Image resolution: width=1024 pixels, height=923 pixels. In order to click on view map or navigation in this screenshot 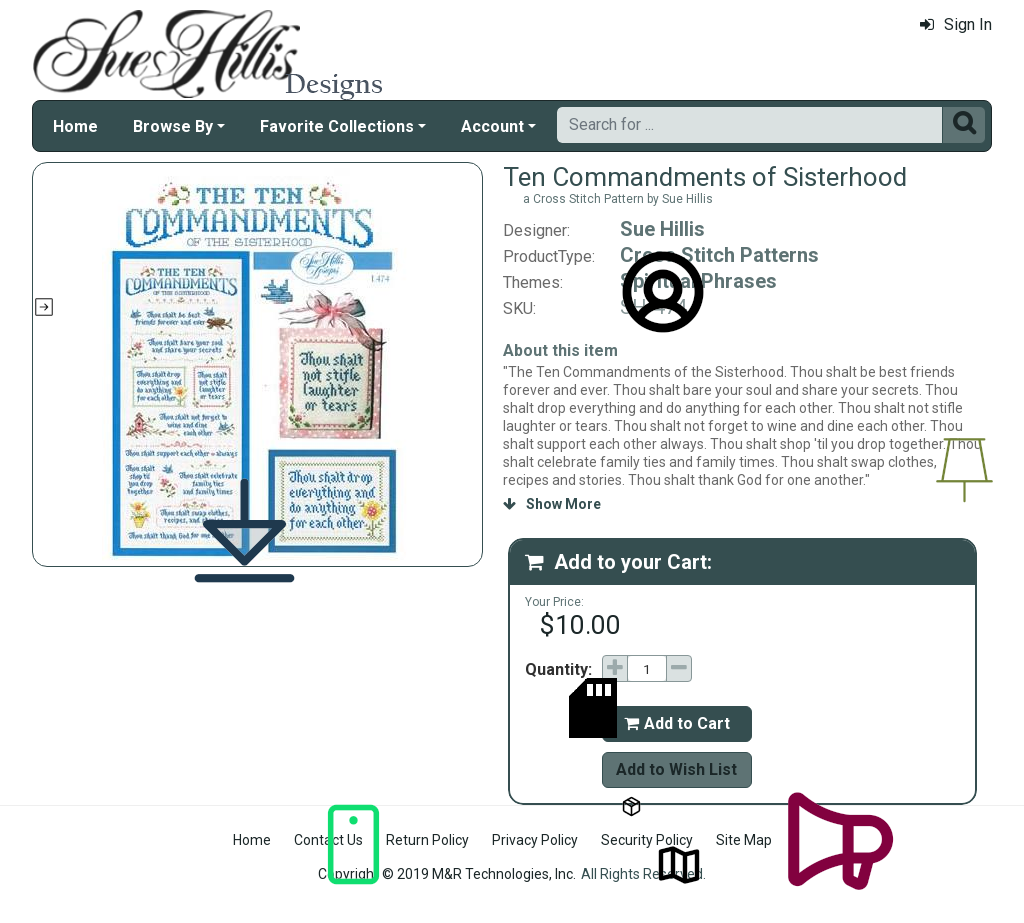, I will do `click(679, 865)`.